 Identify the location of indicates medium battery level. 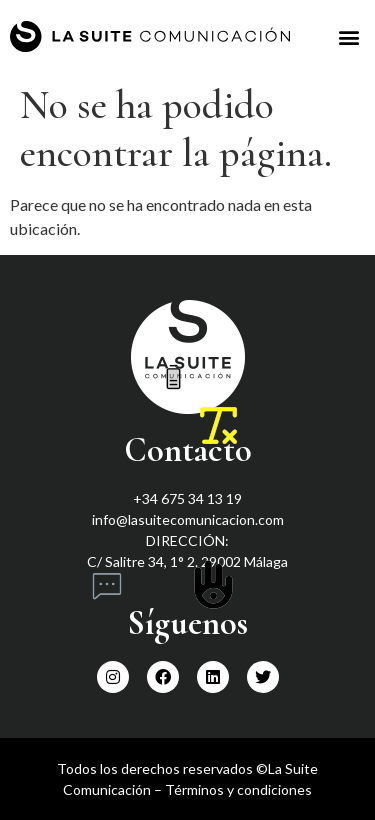
(173, 377).